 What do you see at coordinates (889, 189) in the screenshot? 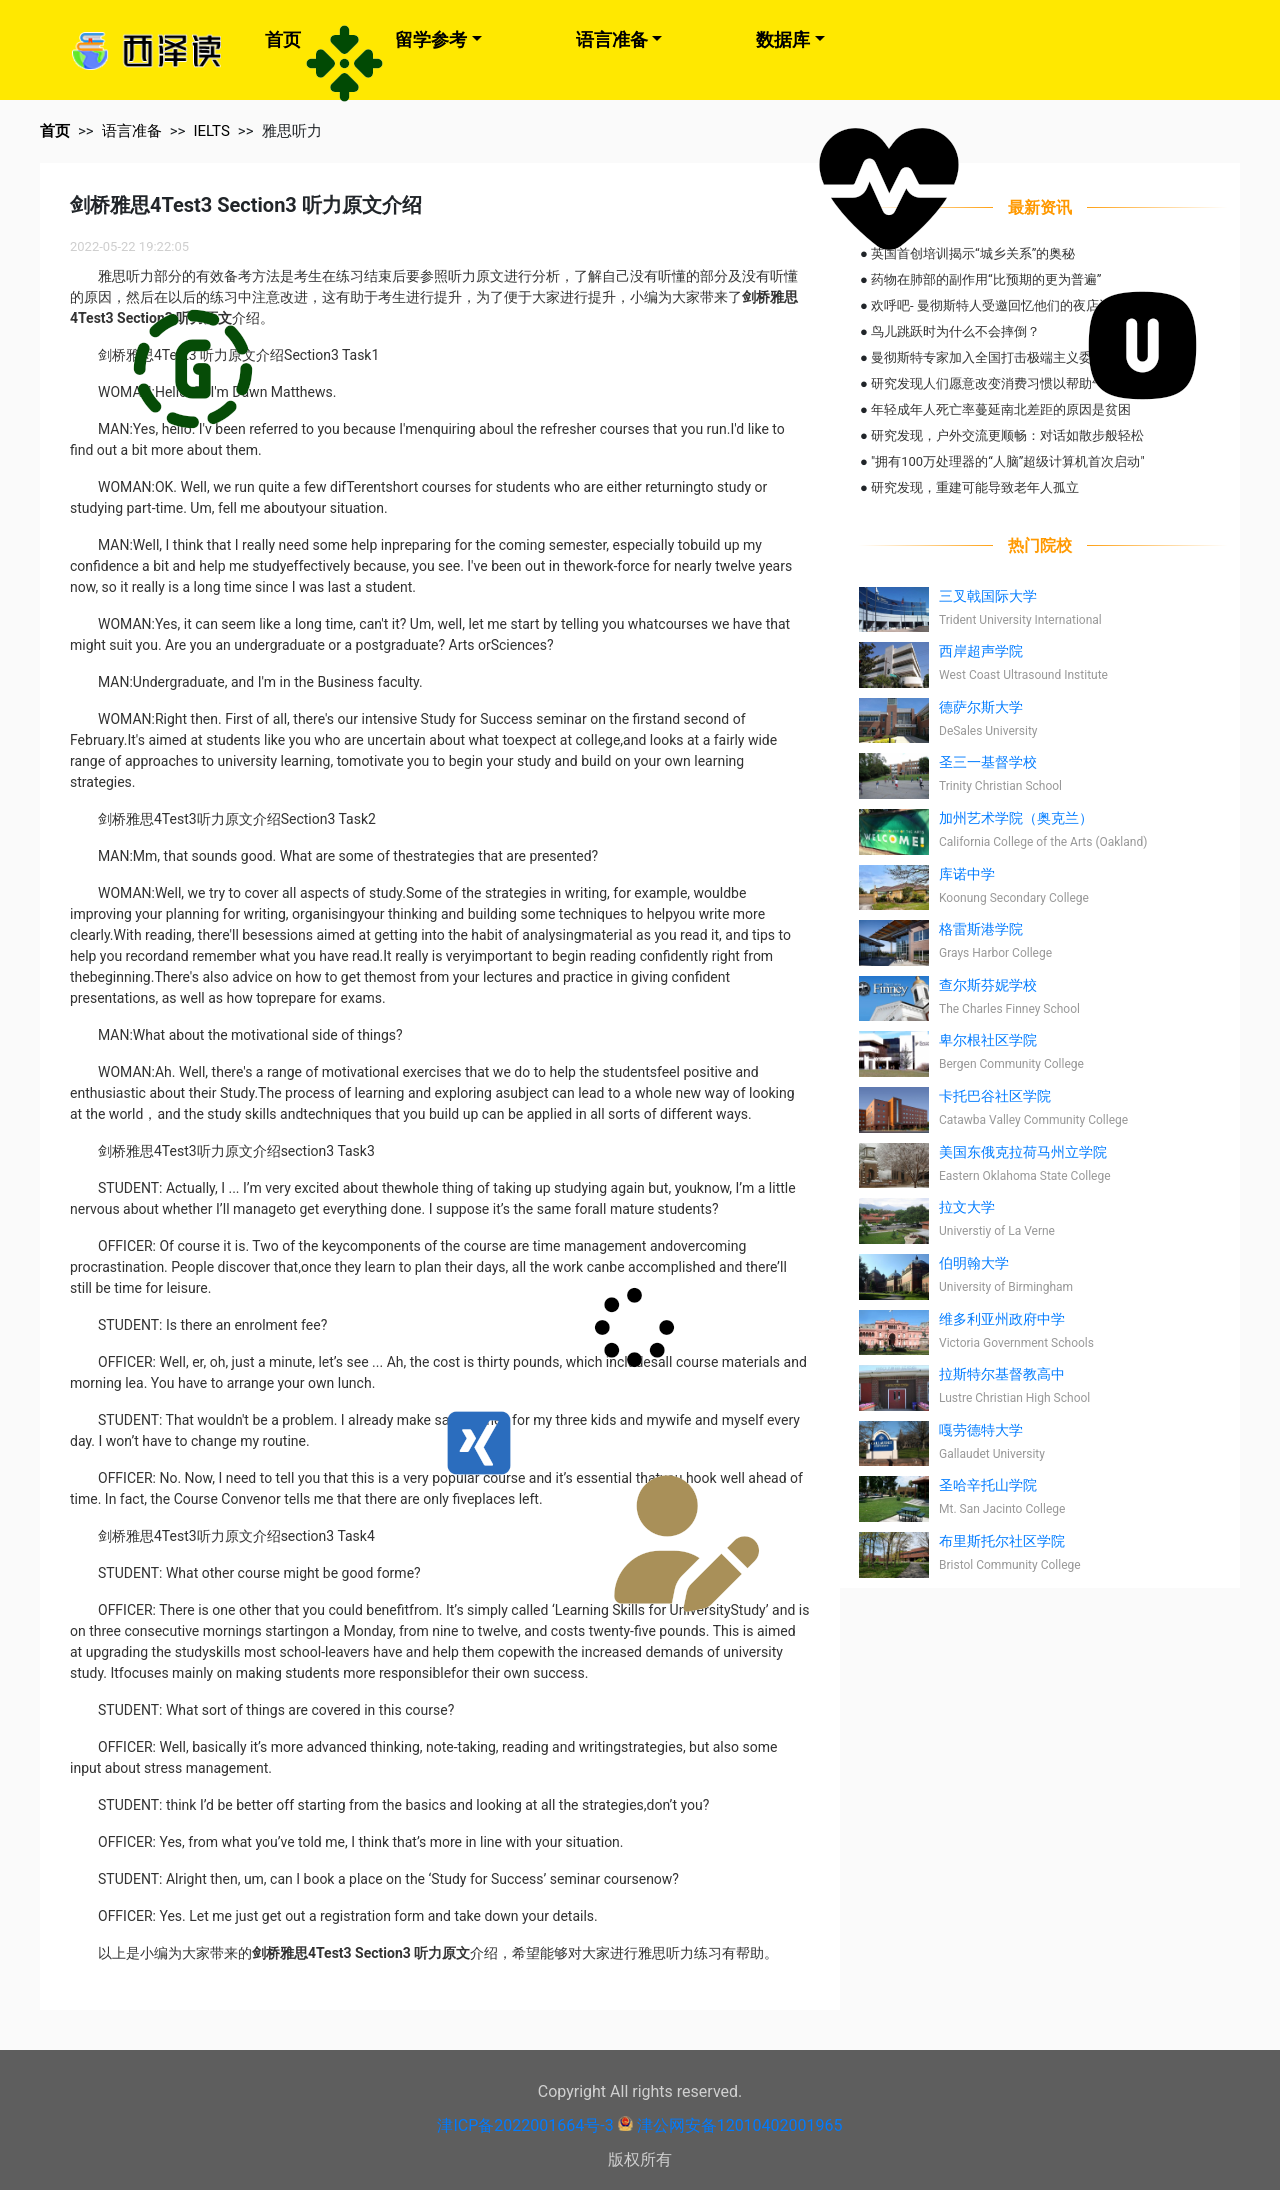
I see `view health or fitness tracking data` at bounding box center [889, 189].